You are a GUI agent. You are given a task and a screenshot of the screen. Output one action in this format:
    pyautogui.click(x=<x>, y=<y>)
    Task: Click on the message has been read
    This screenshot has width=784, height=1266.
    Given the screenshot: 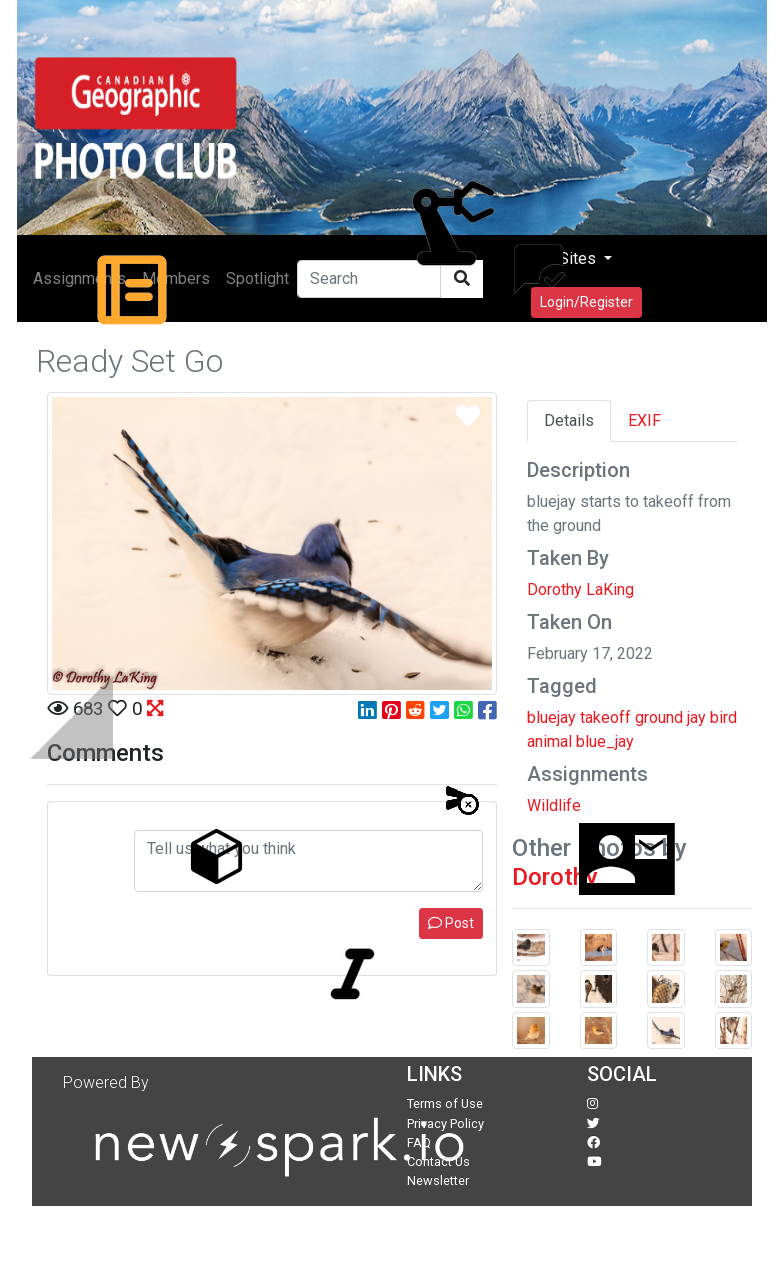 What is the action you would take?
    pyautogui.click(x=539, y=269)
    